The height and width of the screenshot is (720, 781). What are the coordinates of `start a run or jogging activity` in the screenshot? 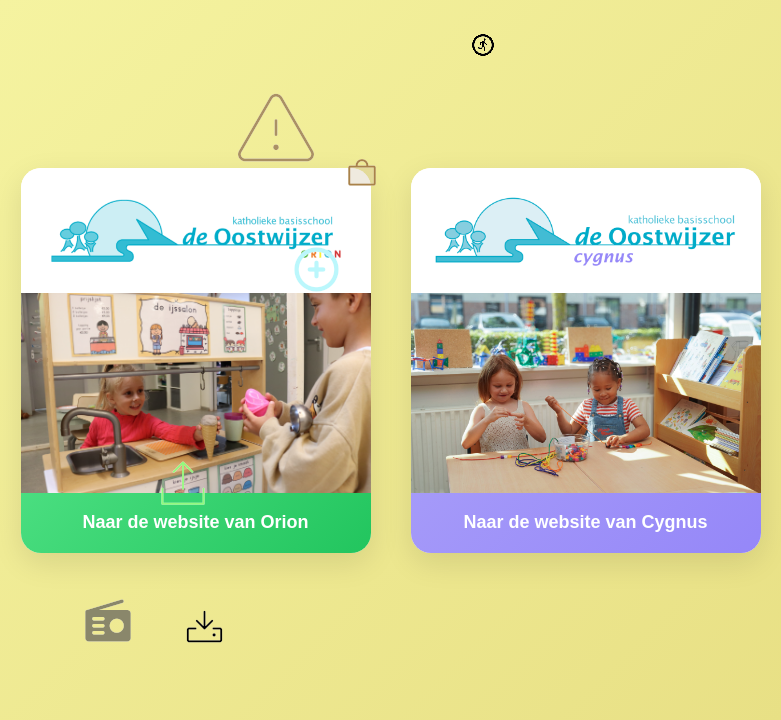 It's located at (483, 45).